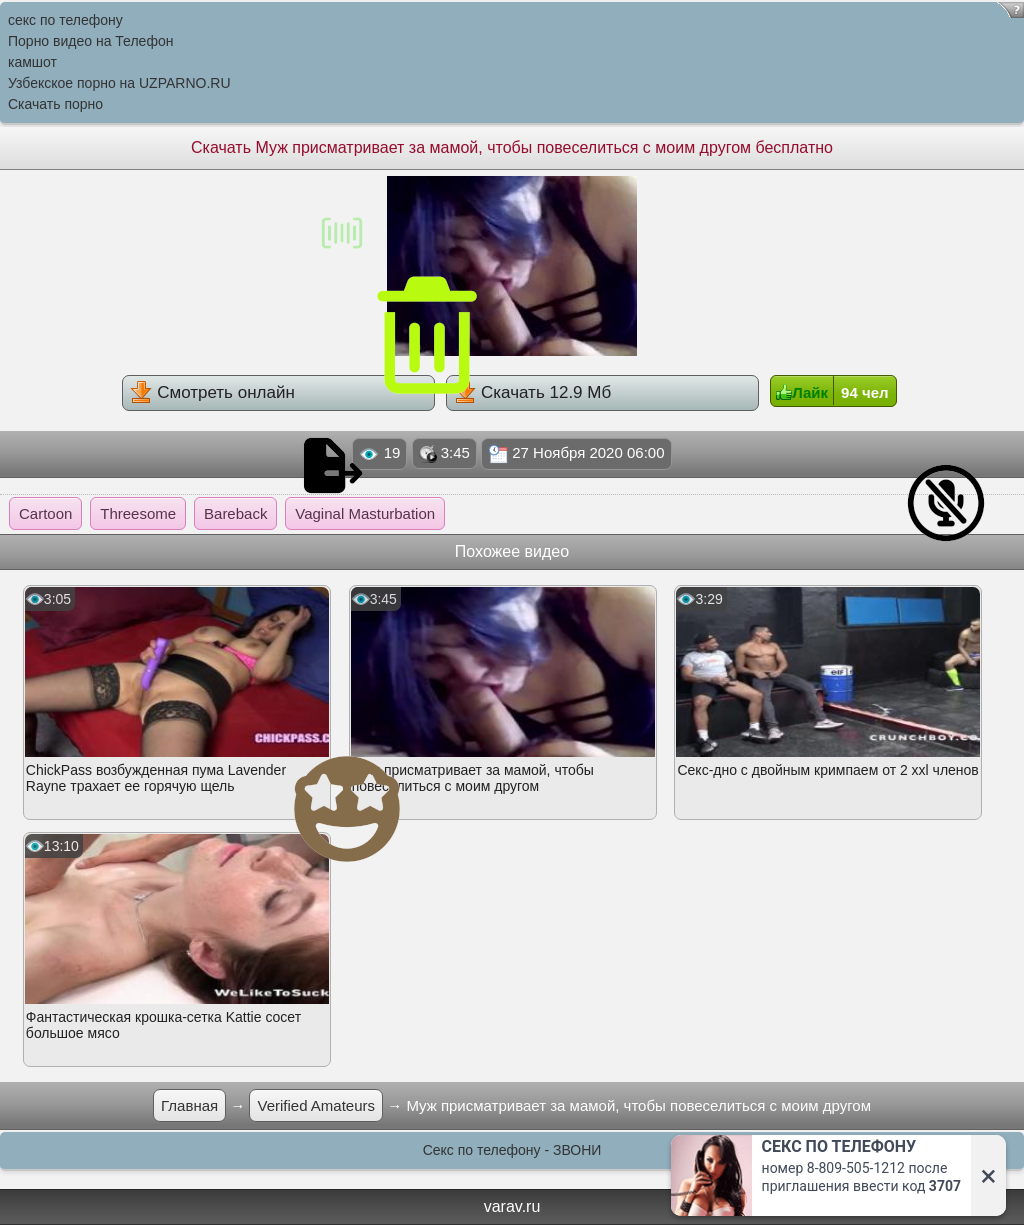 The image size is (1024, 1225). Describe the element at coordinates (946, 503) in the screenshot. I see `mute your microphone` at that location.